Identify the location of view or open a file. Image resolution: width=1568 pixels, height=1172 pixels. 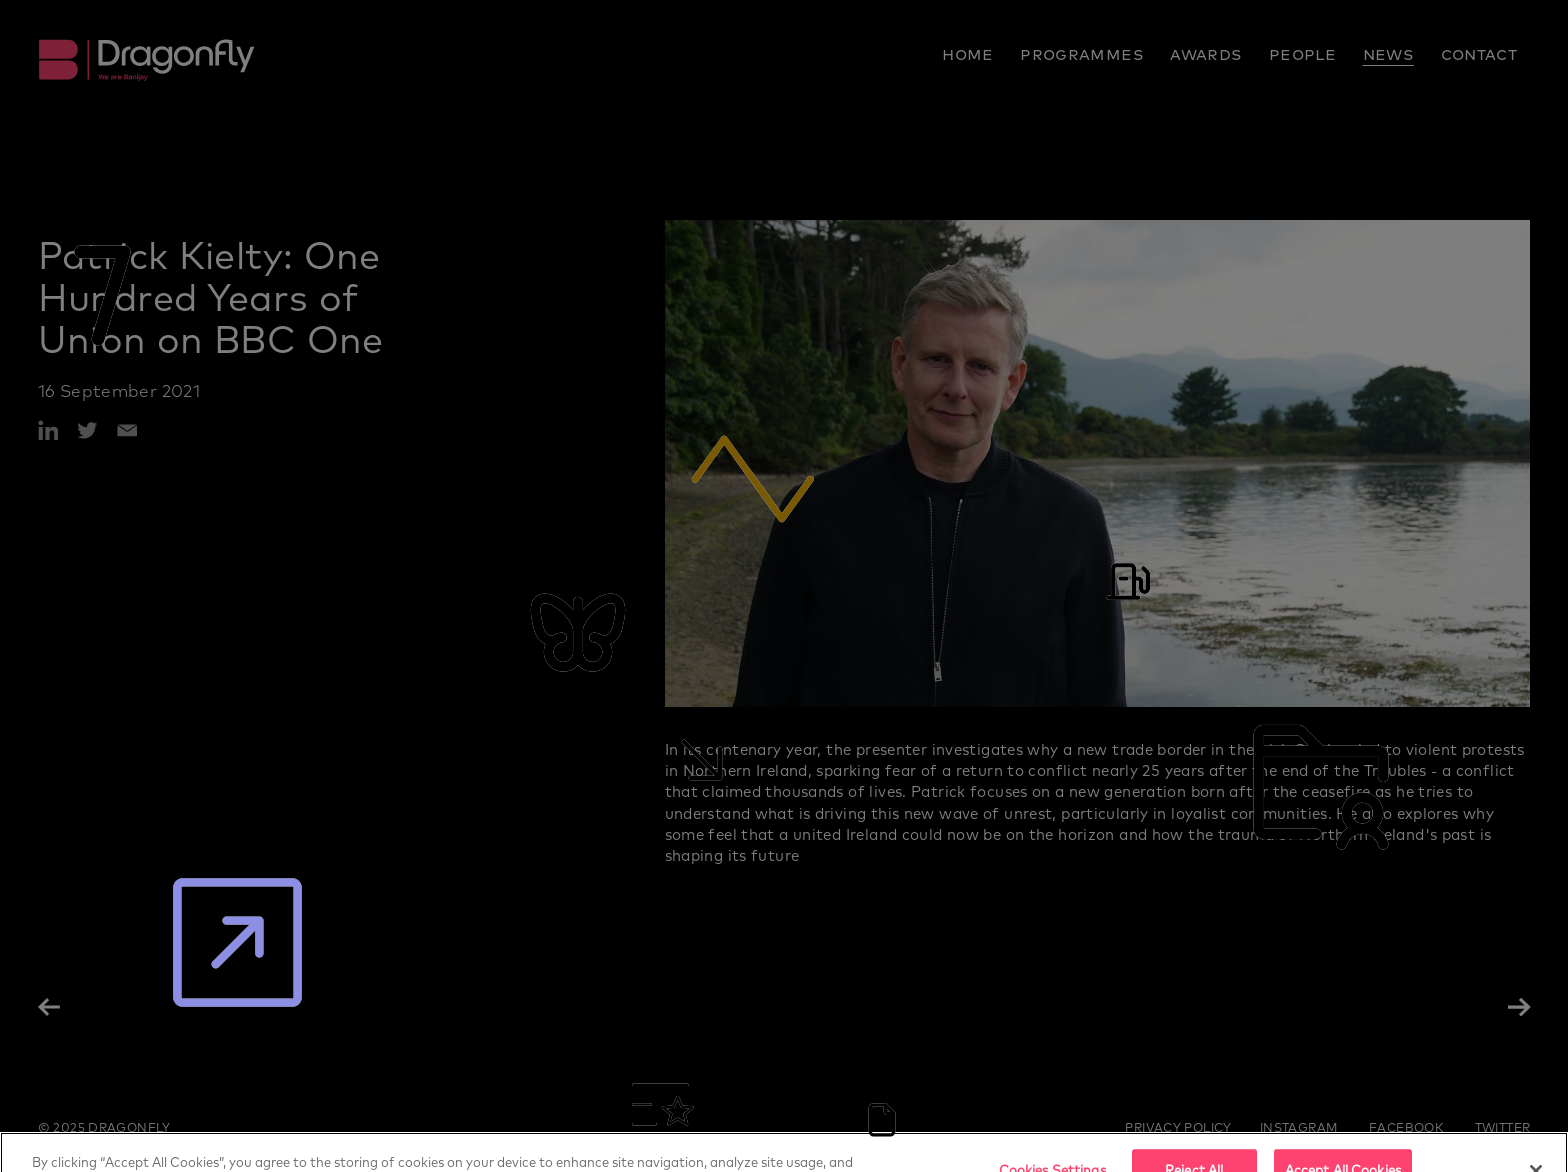
(882, 1120).